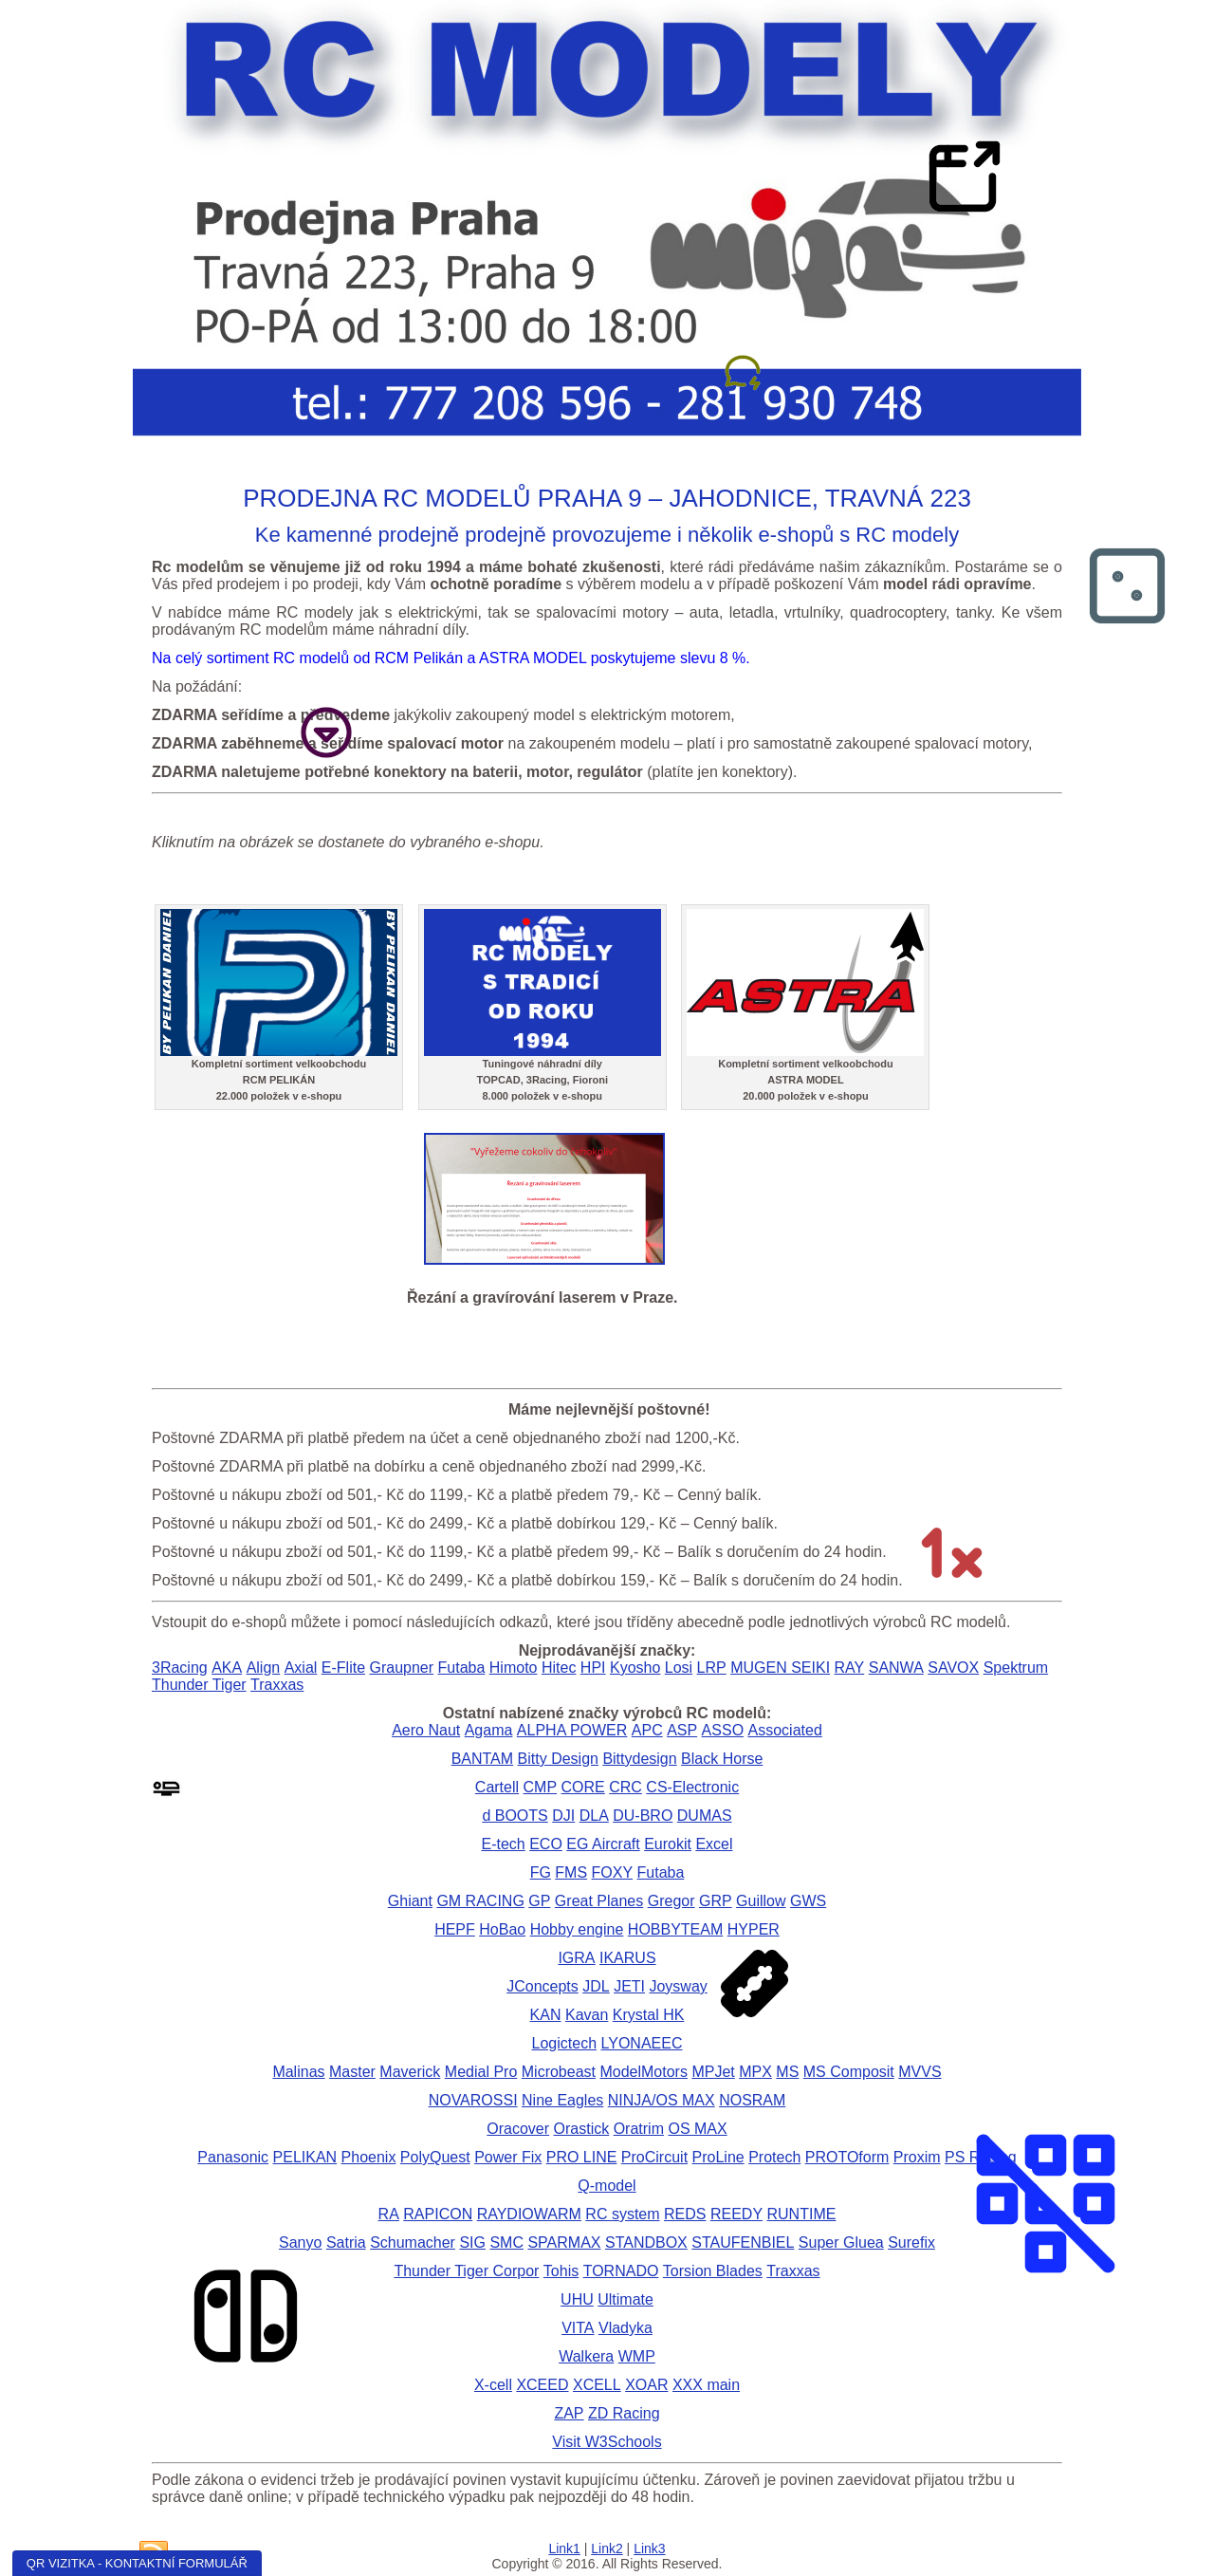 The image size is (1214, 2576). What do you see at coordinates (754, 1983) in the screenshot?
I see `razor blade tool icon` at bounding box center [754, 1983].